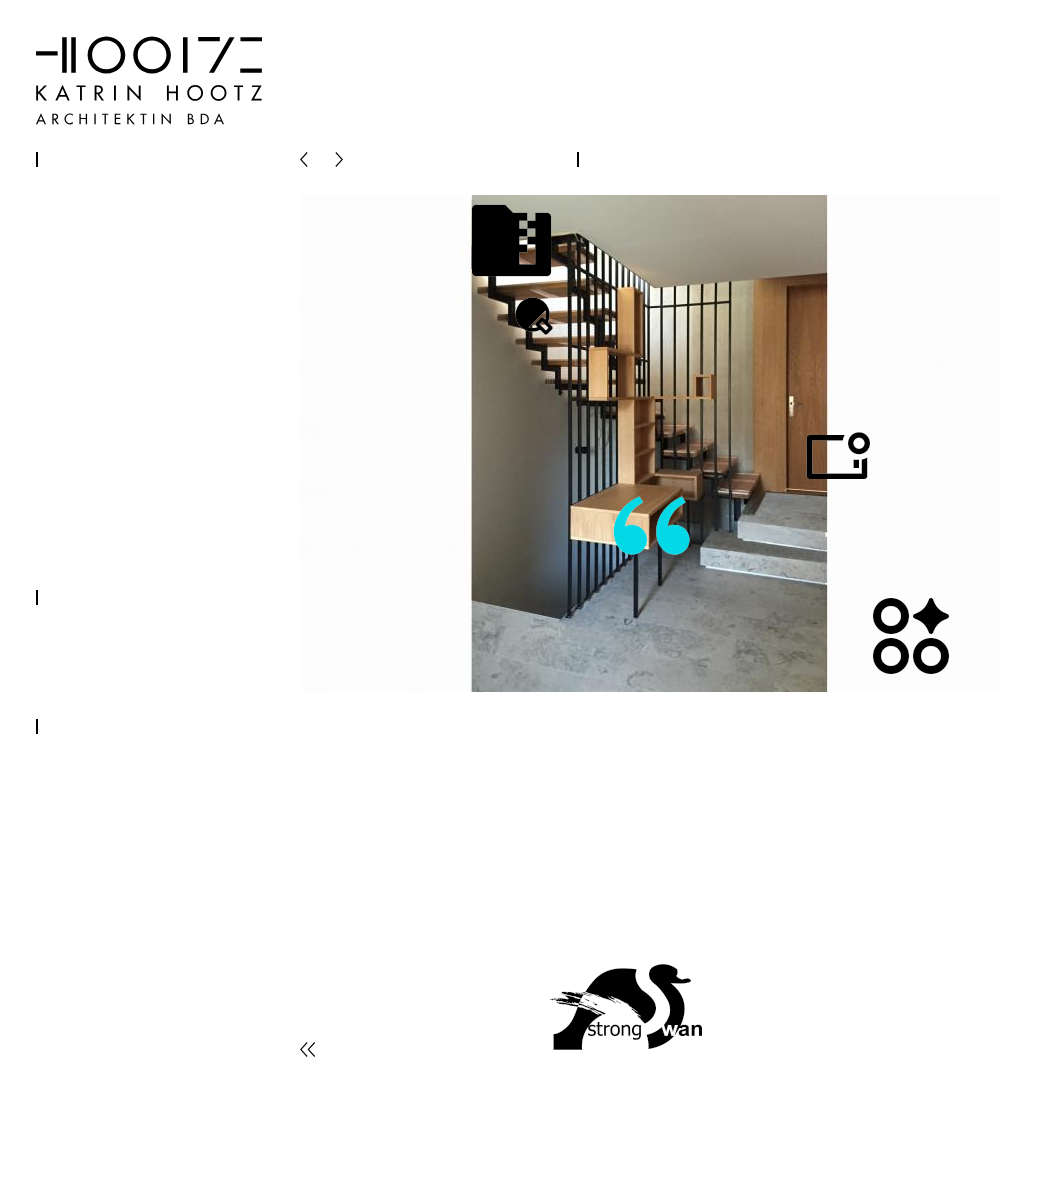 This screenshot has height=1185, width=1039. What do you see at coordinates (626, 1007) in the screenshot?
I see `strongSwan VPN client application` at bounding box center [626, 1007].